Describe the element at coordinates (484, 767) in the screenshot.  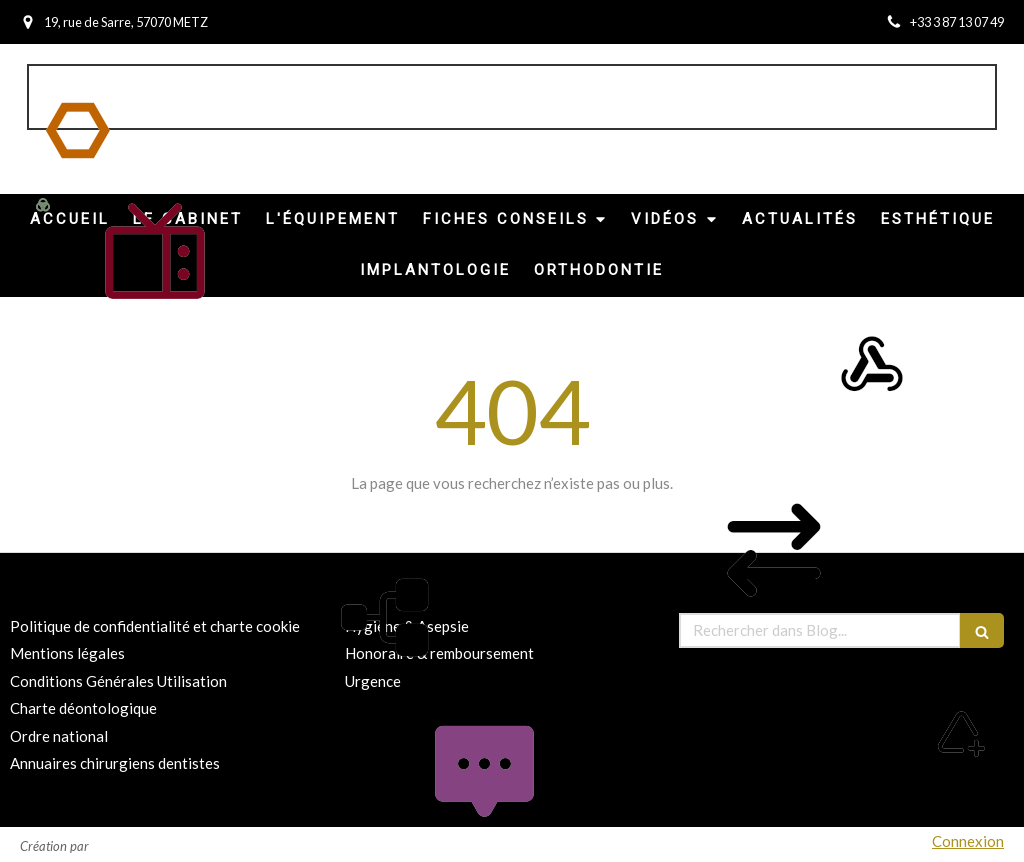
I see `open chat or messaging` at that location.